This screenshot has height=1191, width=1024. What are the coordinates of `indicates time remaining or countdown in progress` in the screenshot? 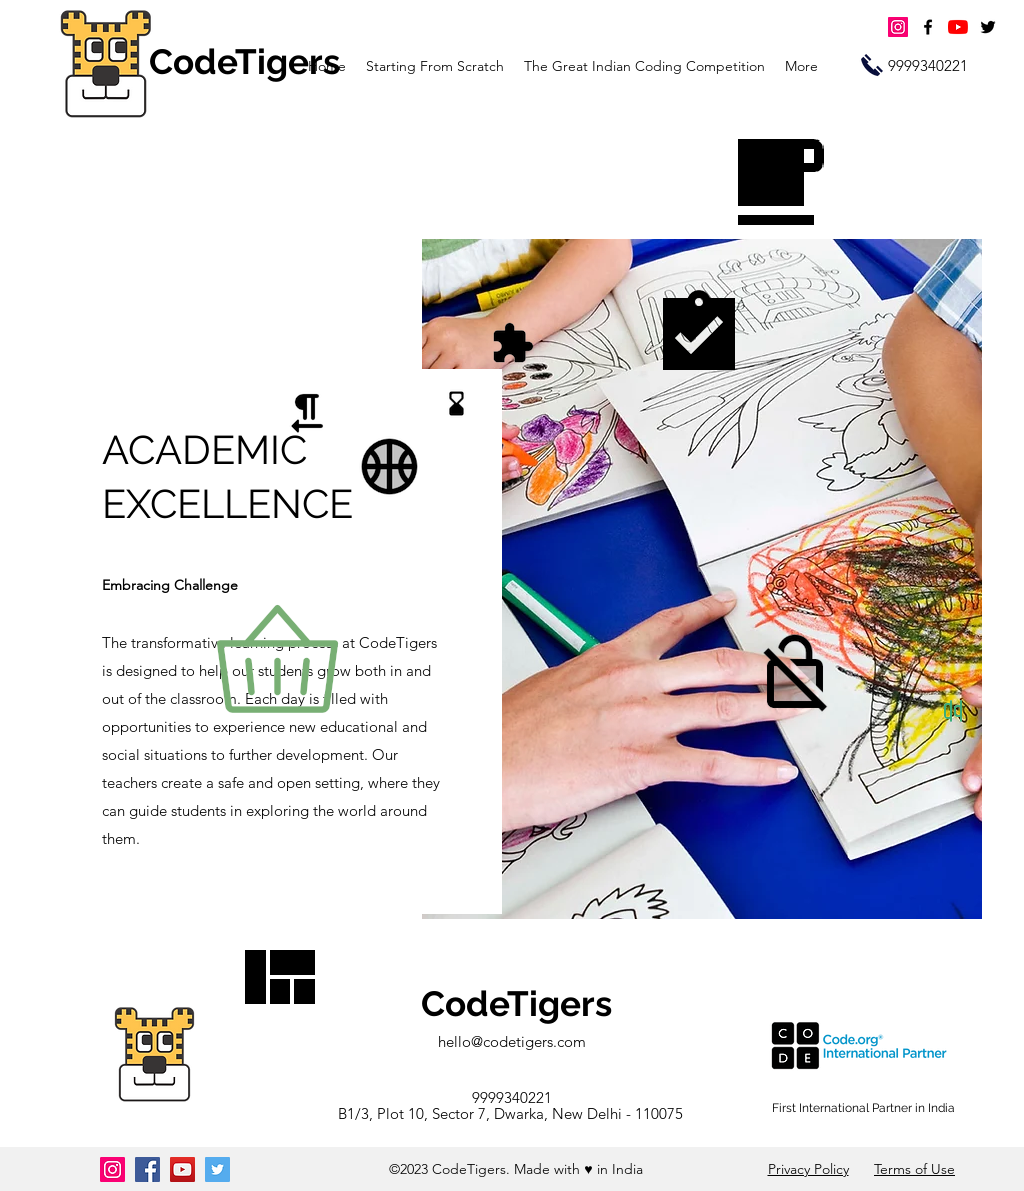 It's located at (456, 403).